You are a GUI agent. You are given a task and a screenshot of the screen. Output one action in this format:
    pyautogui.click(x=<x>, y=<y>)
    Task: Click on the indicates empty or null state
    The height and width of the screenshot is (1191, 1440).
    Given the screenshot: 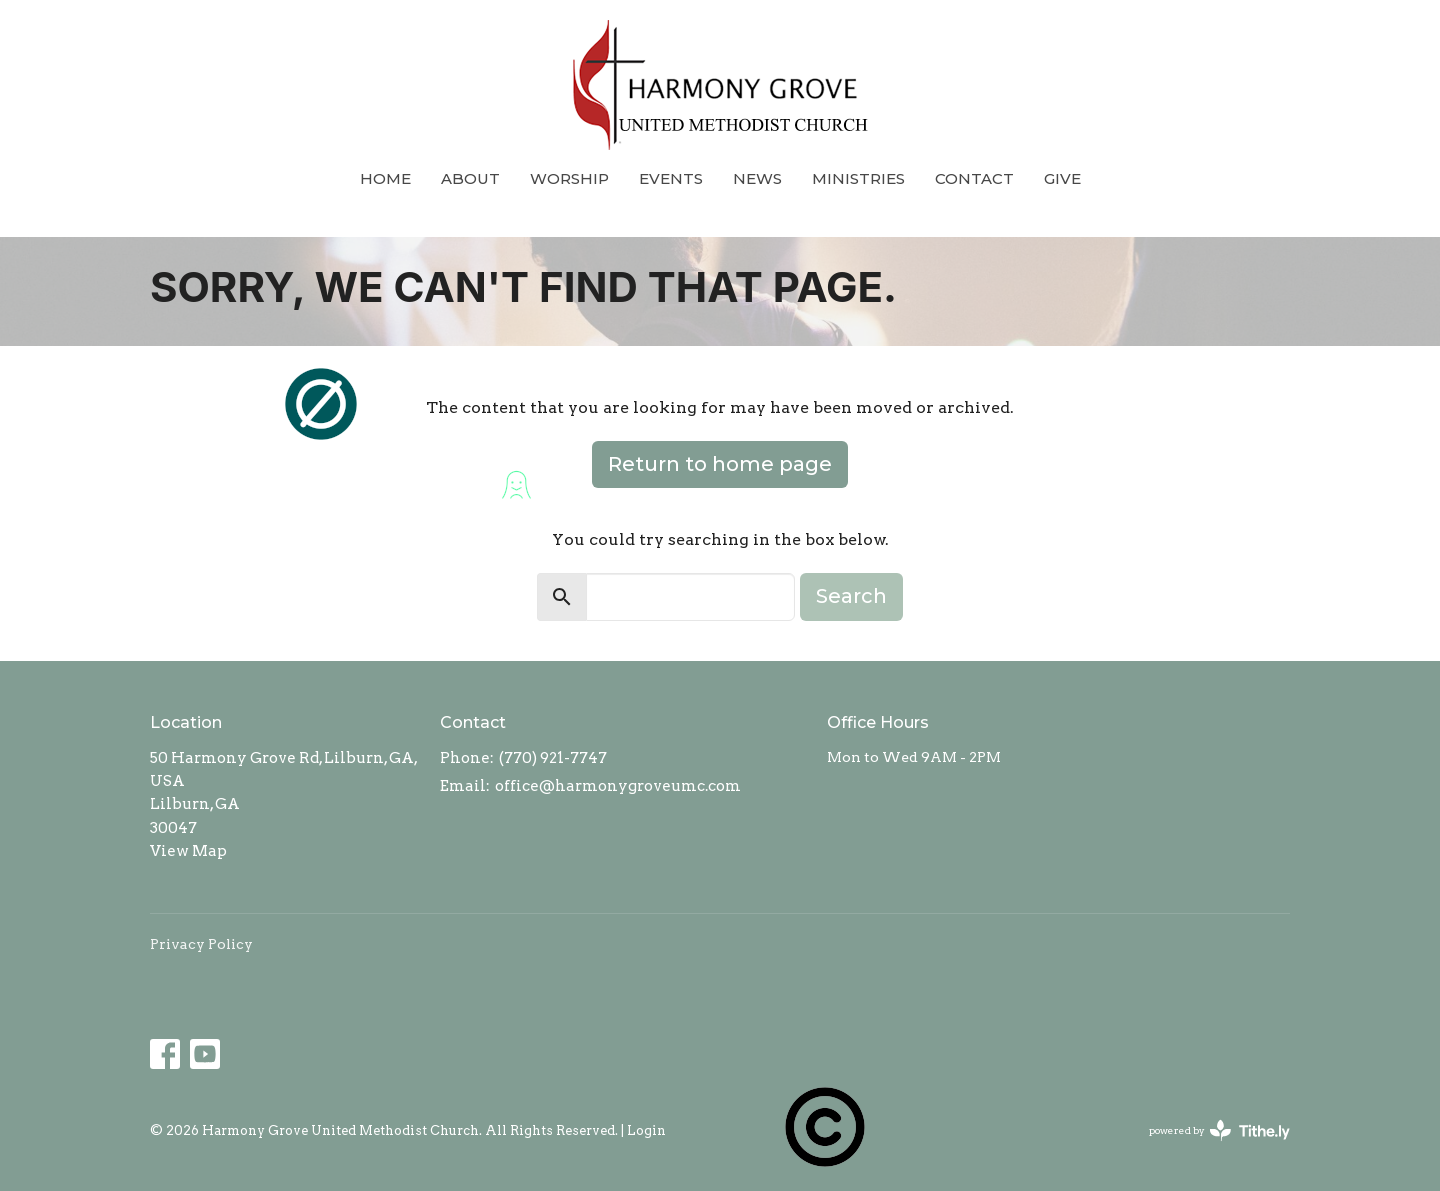 What is the action you would take?
    pyautogui.click(x=321, y=404)
    